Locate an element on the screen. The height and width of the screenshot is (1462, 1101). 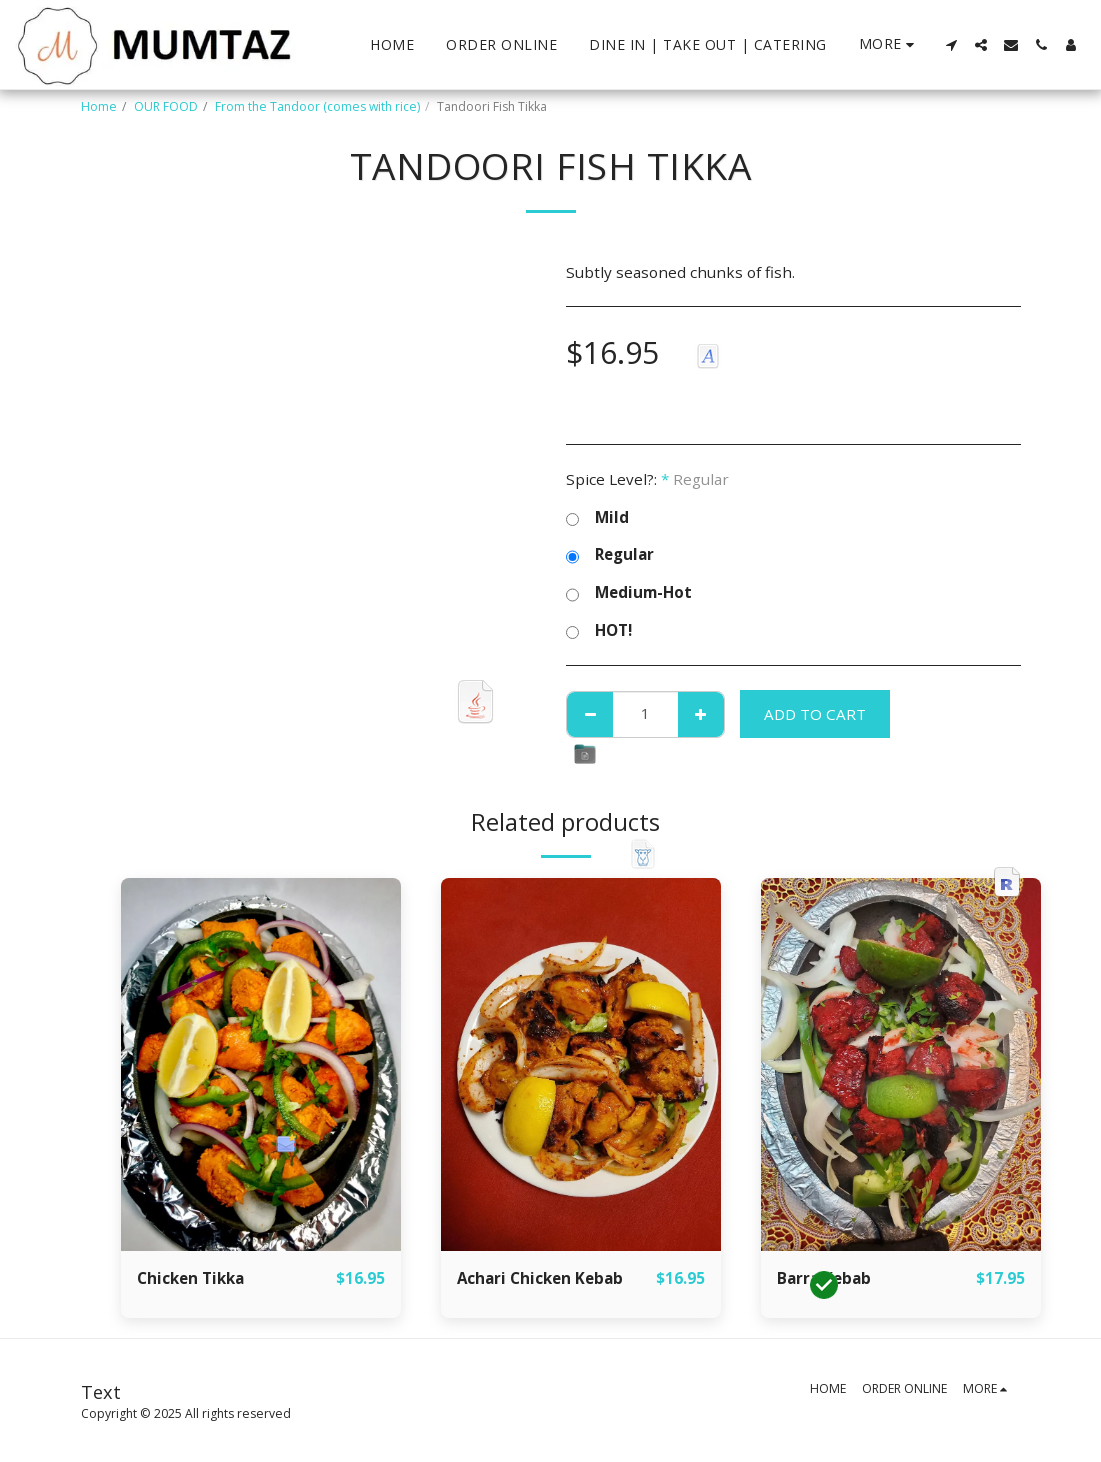
indicates new unread email messages is located at coordinates (286, 1144).